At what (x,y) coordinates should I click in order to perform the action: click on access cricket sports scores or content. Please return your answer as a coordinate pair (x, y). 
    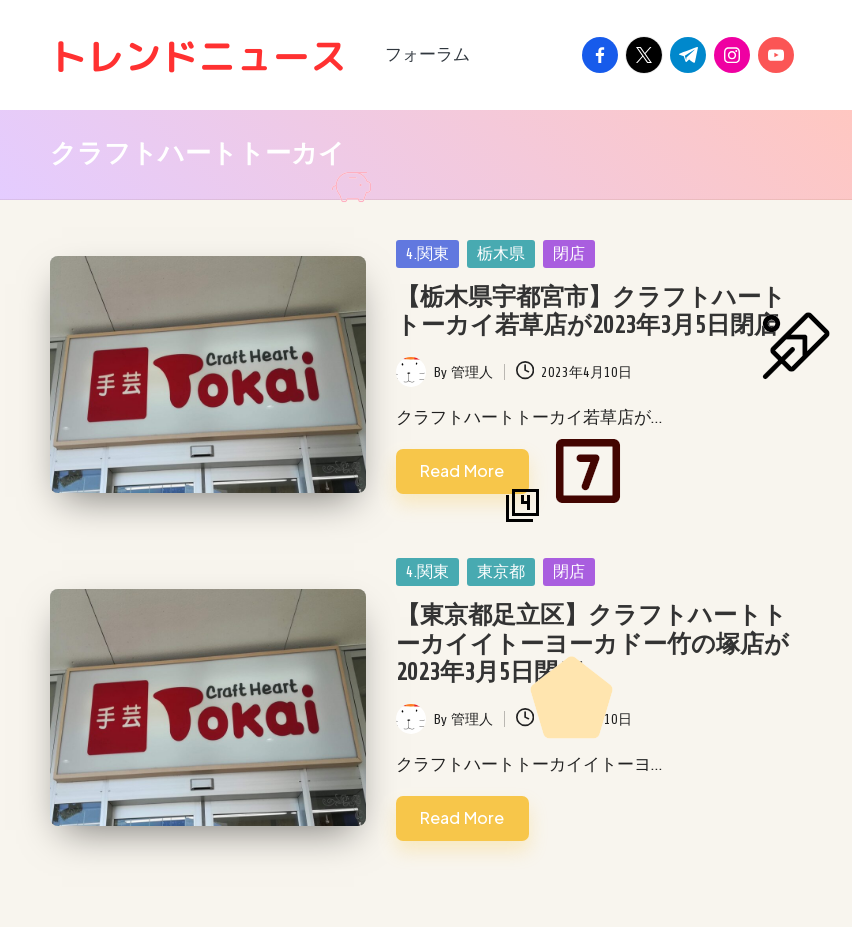
    Looking at the image, I should click on (792, 344).